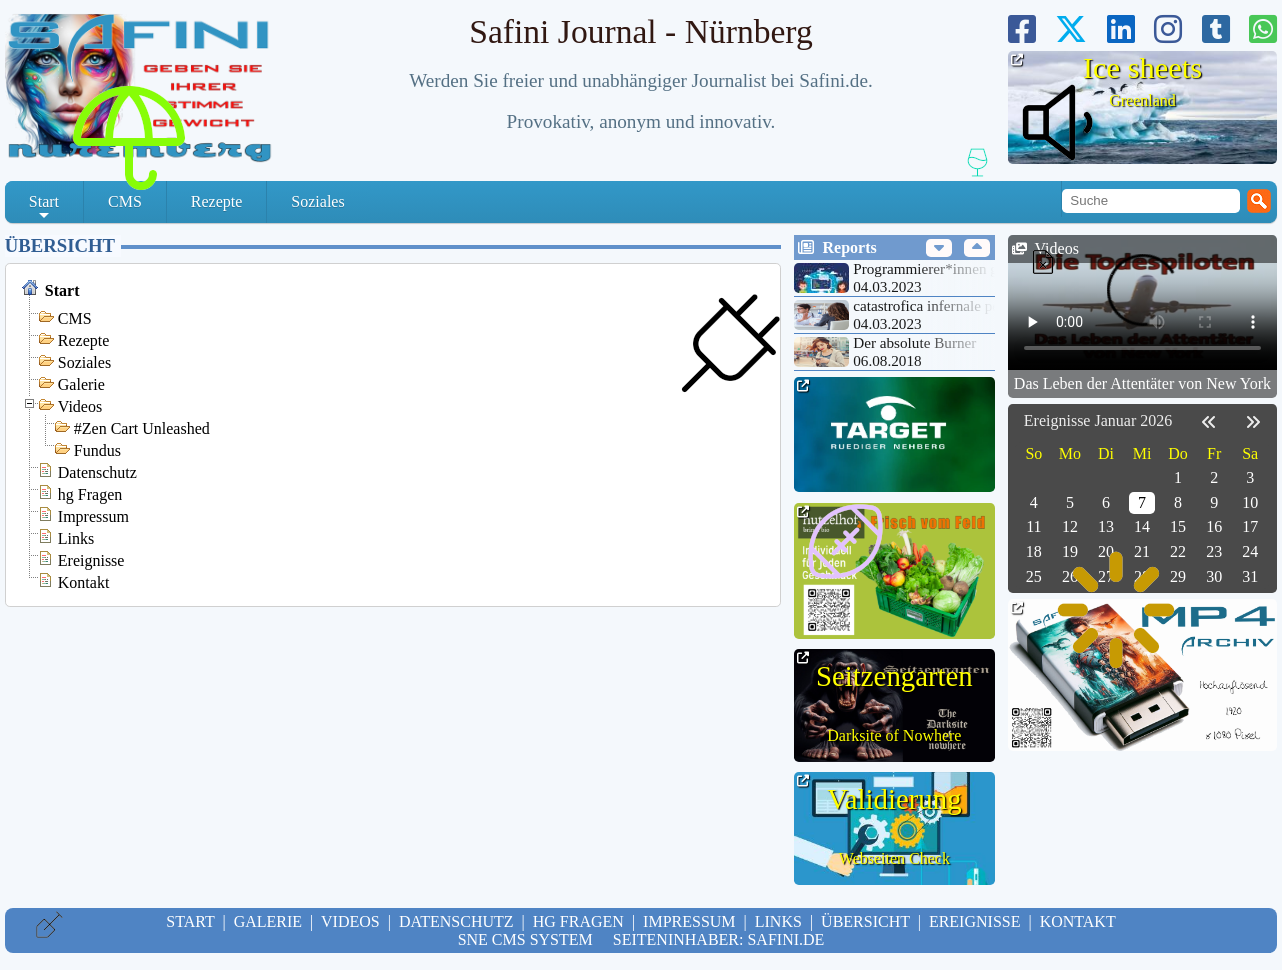  What do you see at coordinates (129, 138) in the screenshot?
I see `view weather protection or rain forecast` at bounding box center [129, 138].